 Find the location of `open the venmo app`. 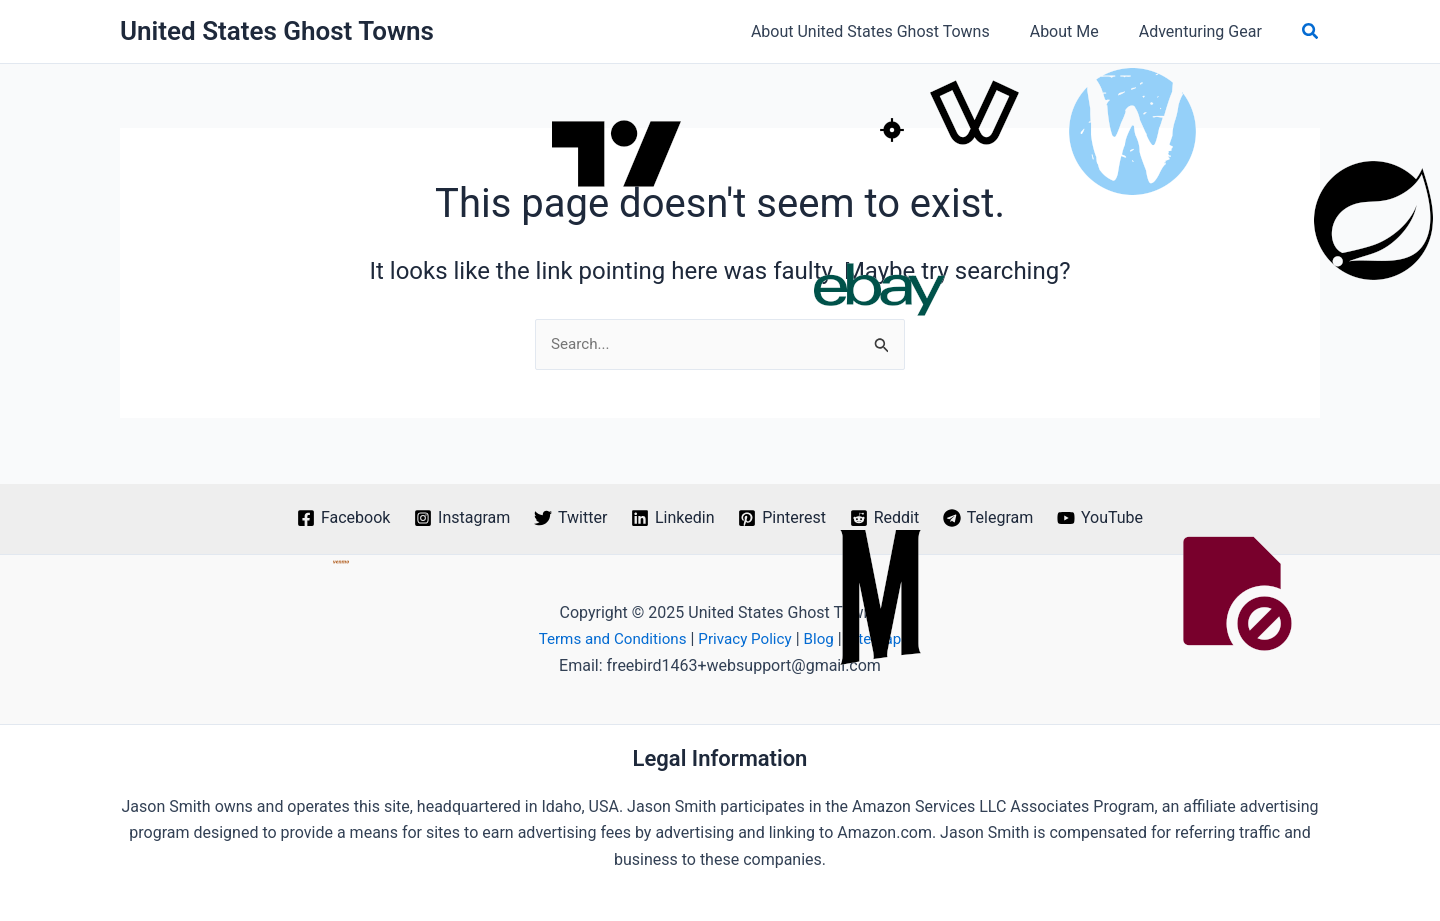

open the venmo app is located at coordinates (341, 562).